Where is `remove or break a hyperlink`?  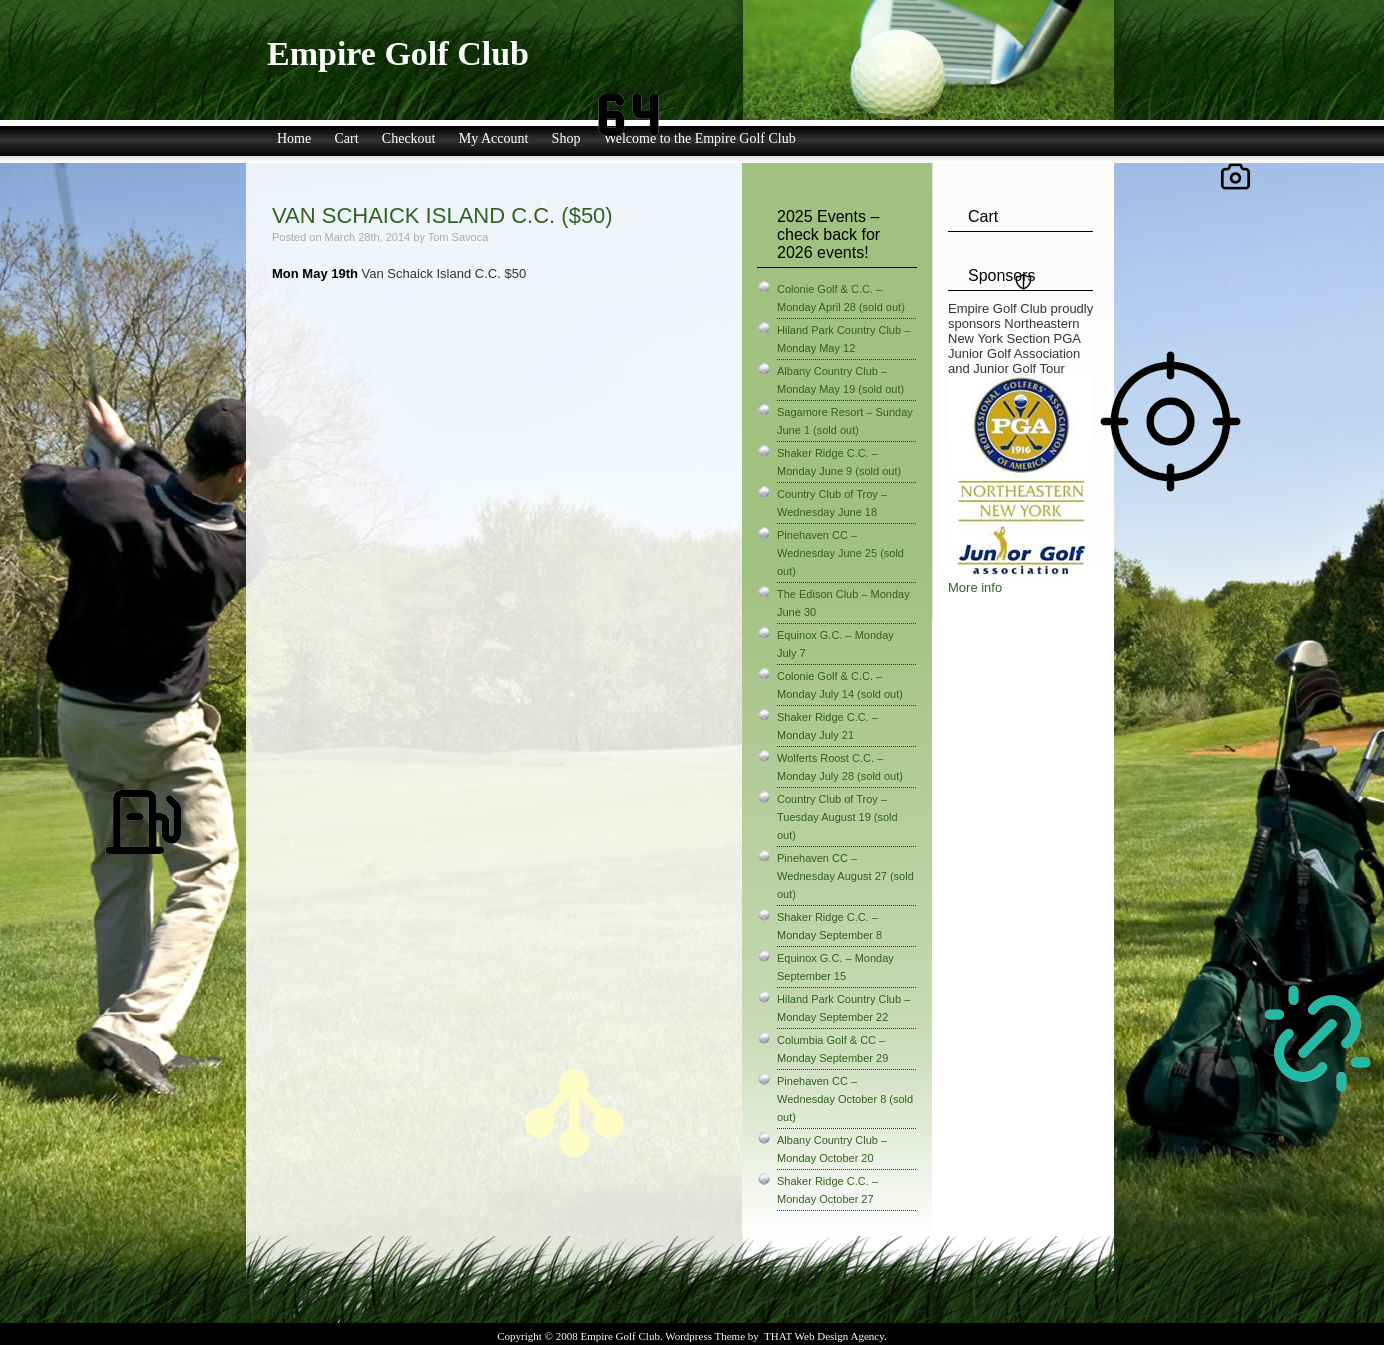 remove or break a hyperlink is located at coordinates (1317, 1038).